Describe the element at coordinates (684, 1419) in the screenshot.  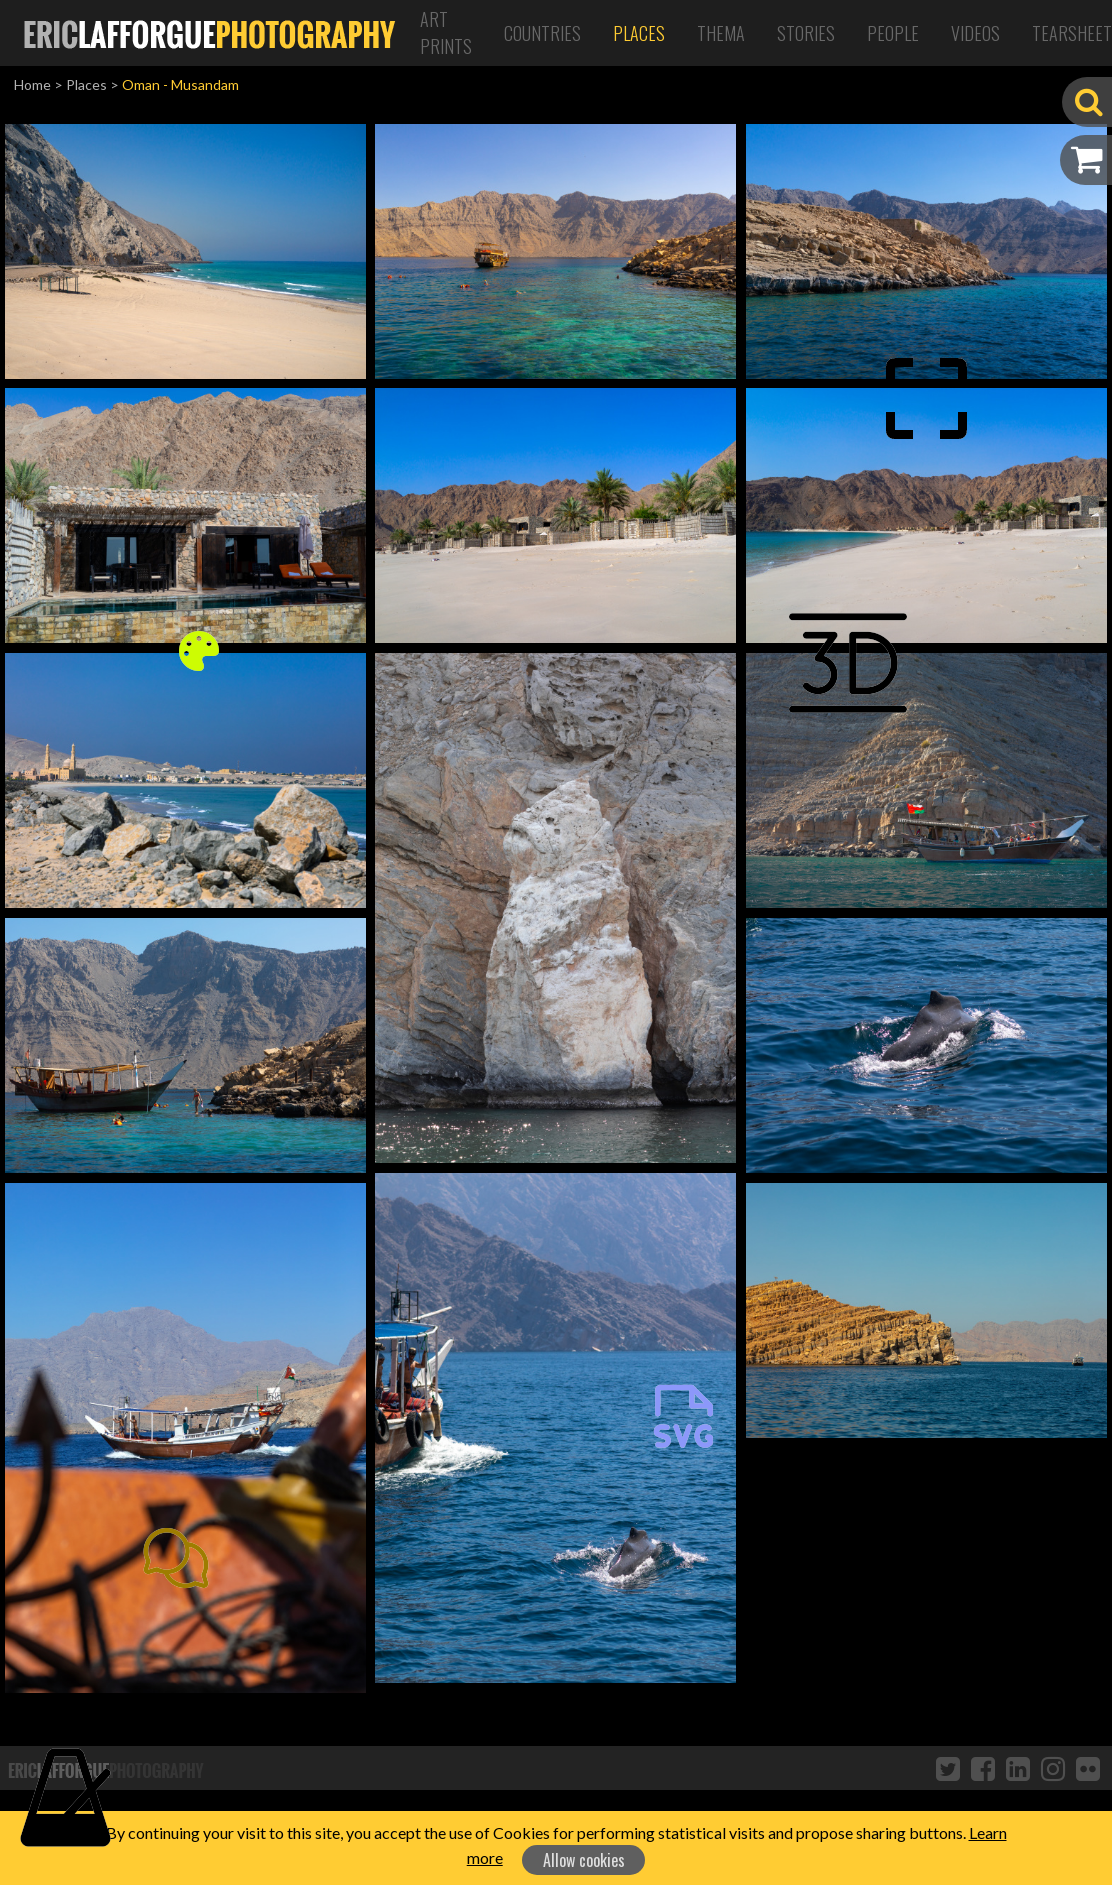
I see `open an SVG file` at that location.